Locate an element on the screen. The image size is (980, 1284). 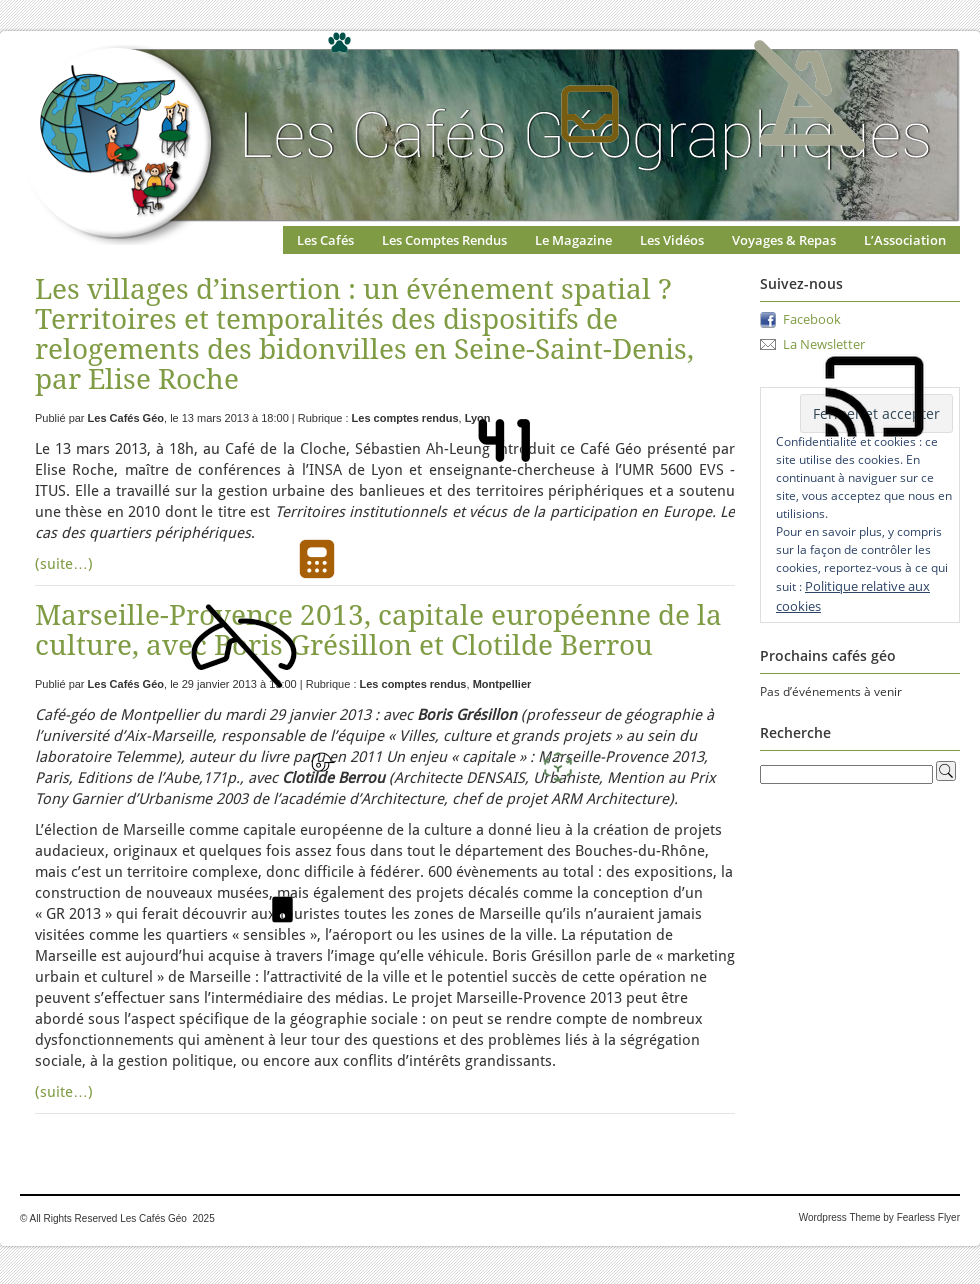
end or decline a phone call is located at coordinates (244, 646).